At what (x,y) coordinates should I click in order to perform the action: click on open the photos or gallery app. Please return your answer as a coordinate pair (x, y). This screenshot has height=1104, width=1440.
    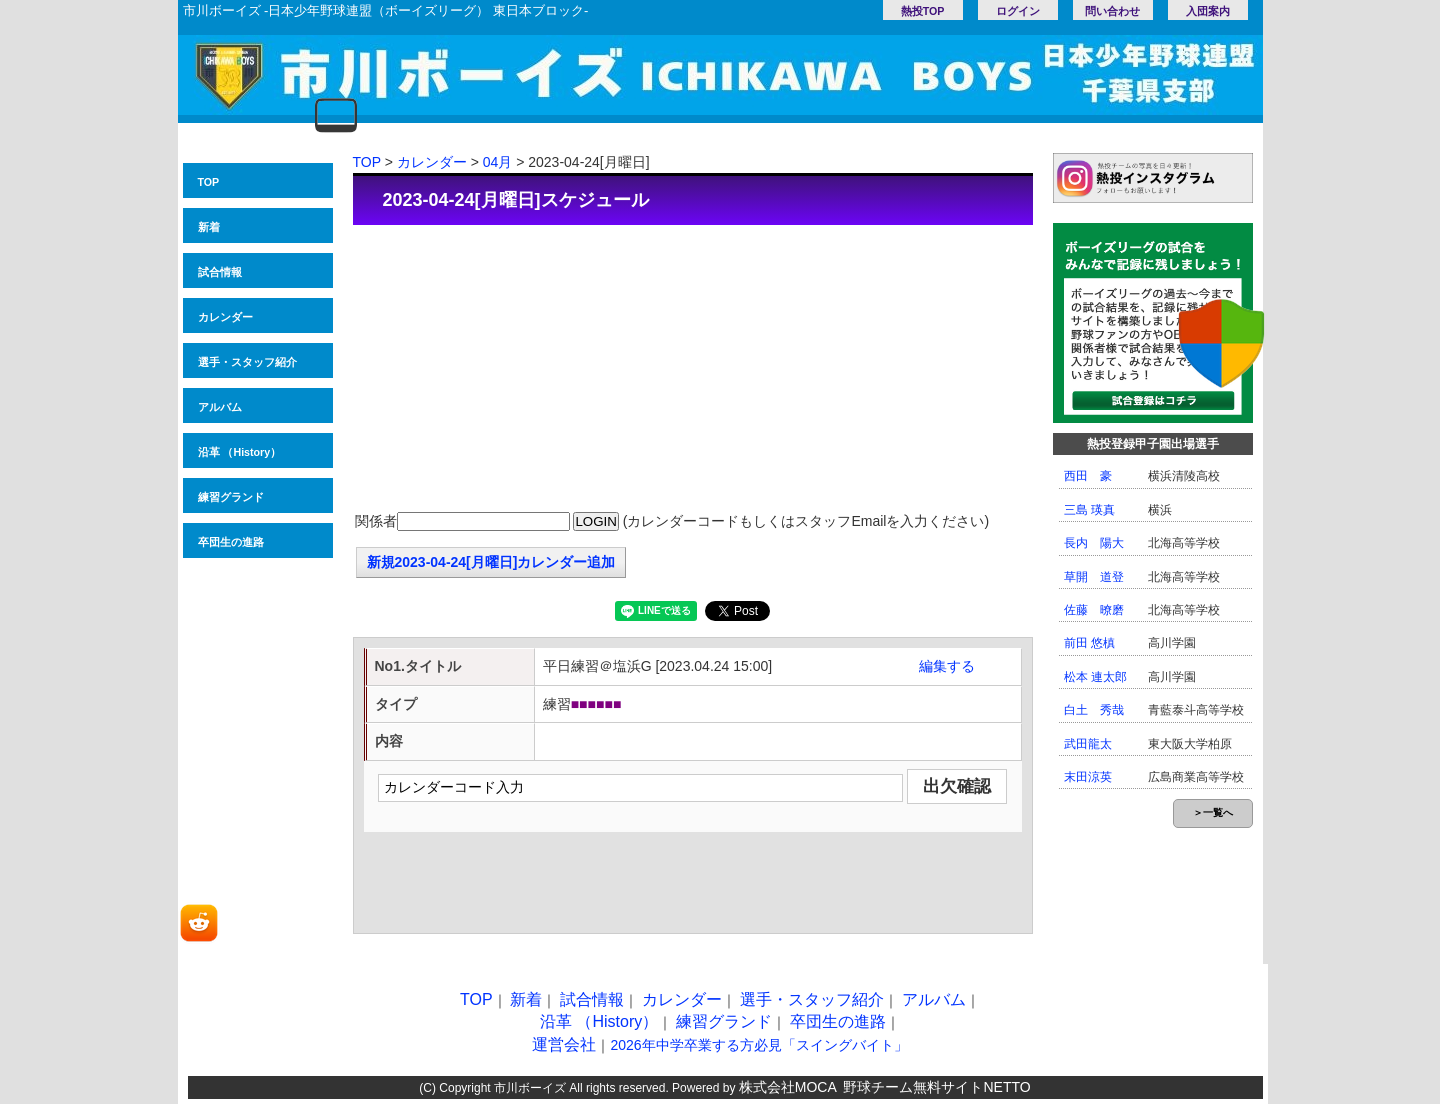
    Looking at the image, I should click on (336, 114).